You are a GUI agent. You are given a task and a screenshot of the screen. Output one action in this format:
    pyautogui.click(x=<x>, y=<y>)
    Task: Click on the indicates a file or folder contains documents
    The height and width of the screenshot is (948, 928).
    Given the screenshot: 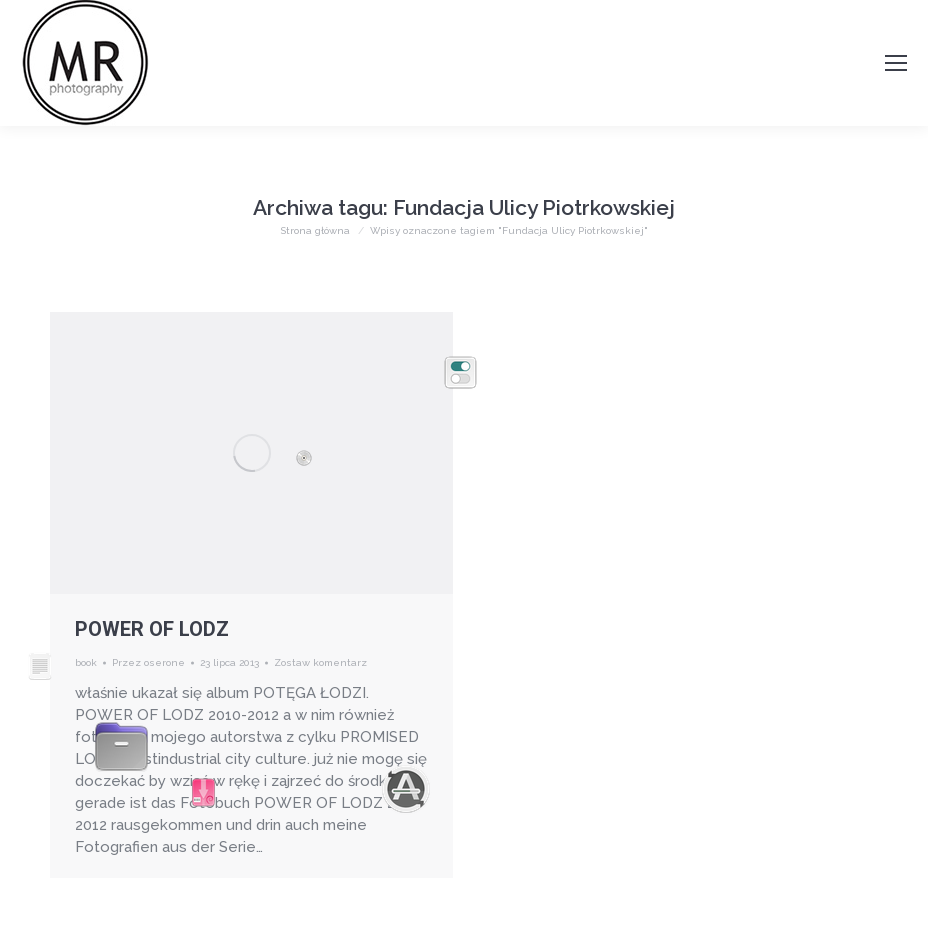 What is the action you would take?
    pyautogui.click(x=40, y=666)
    